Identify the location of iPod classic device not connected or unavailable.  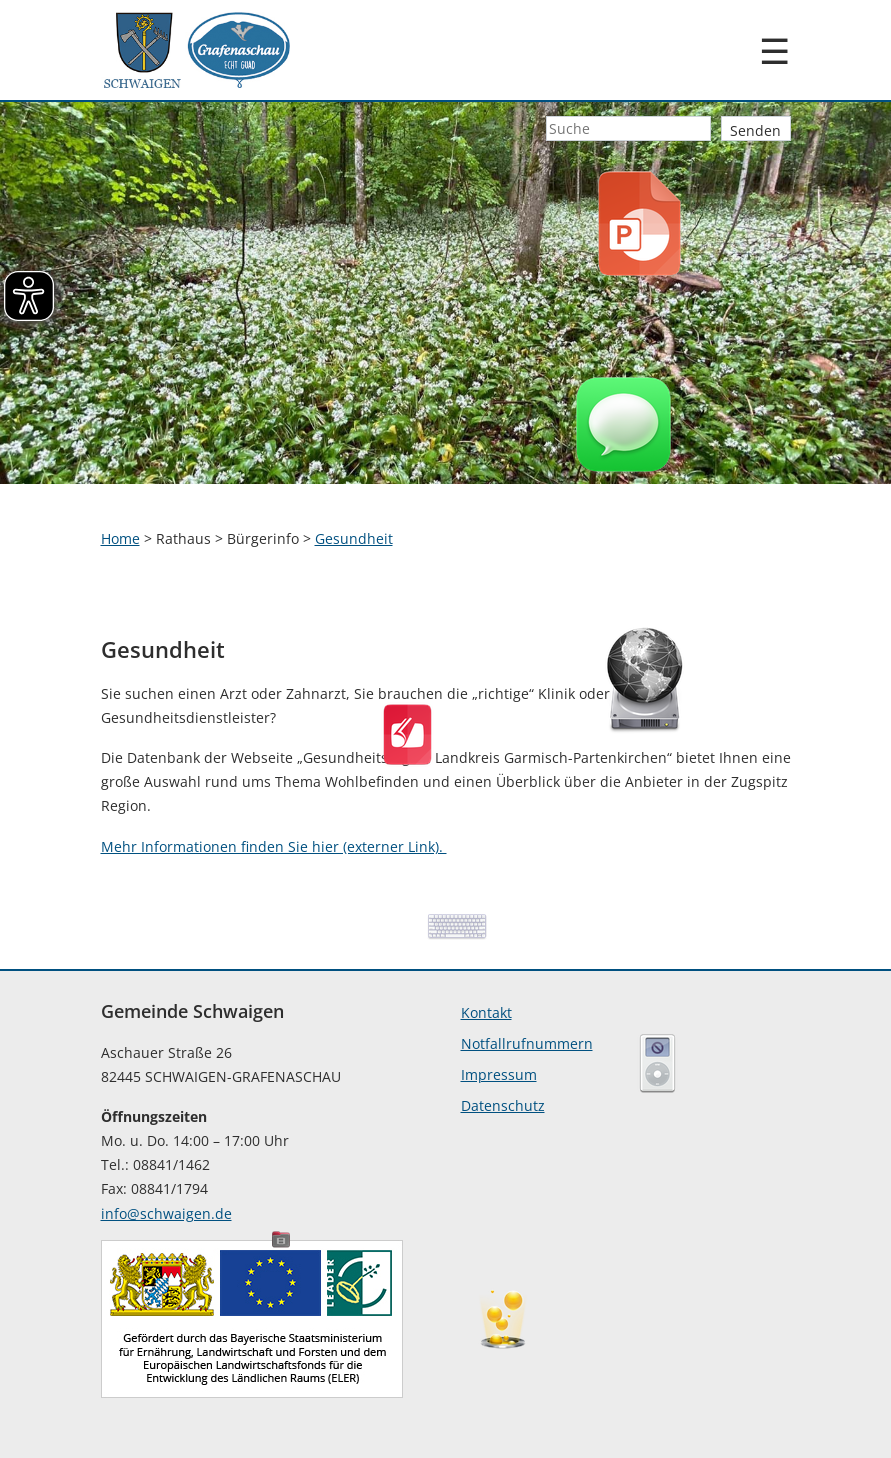
(657, 1063).